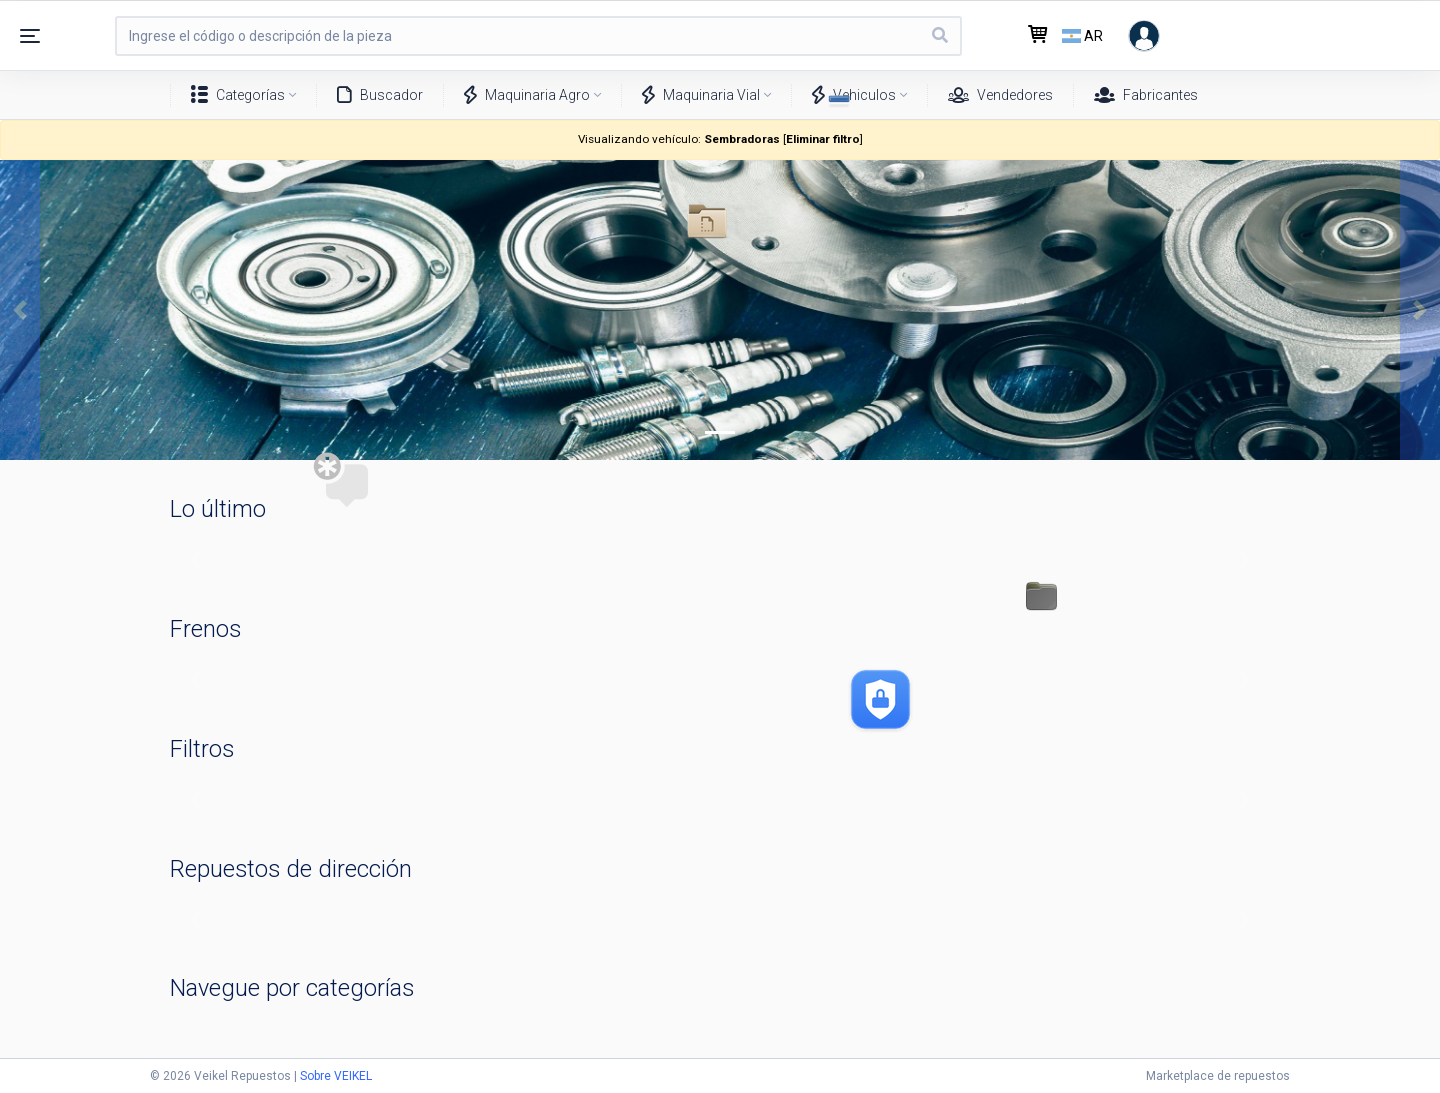  What do you see at coordinates (707, 223) in the screenshot?
I see `access your templates folder` at bounding box center [707, 223].